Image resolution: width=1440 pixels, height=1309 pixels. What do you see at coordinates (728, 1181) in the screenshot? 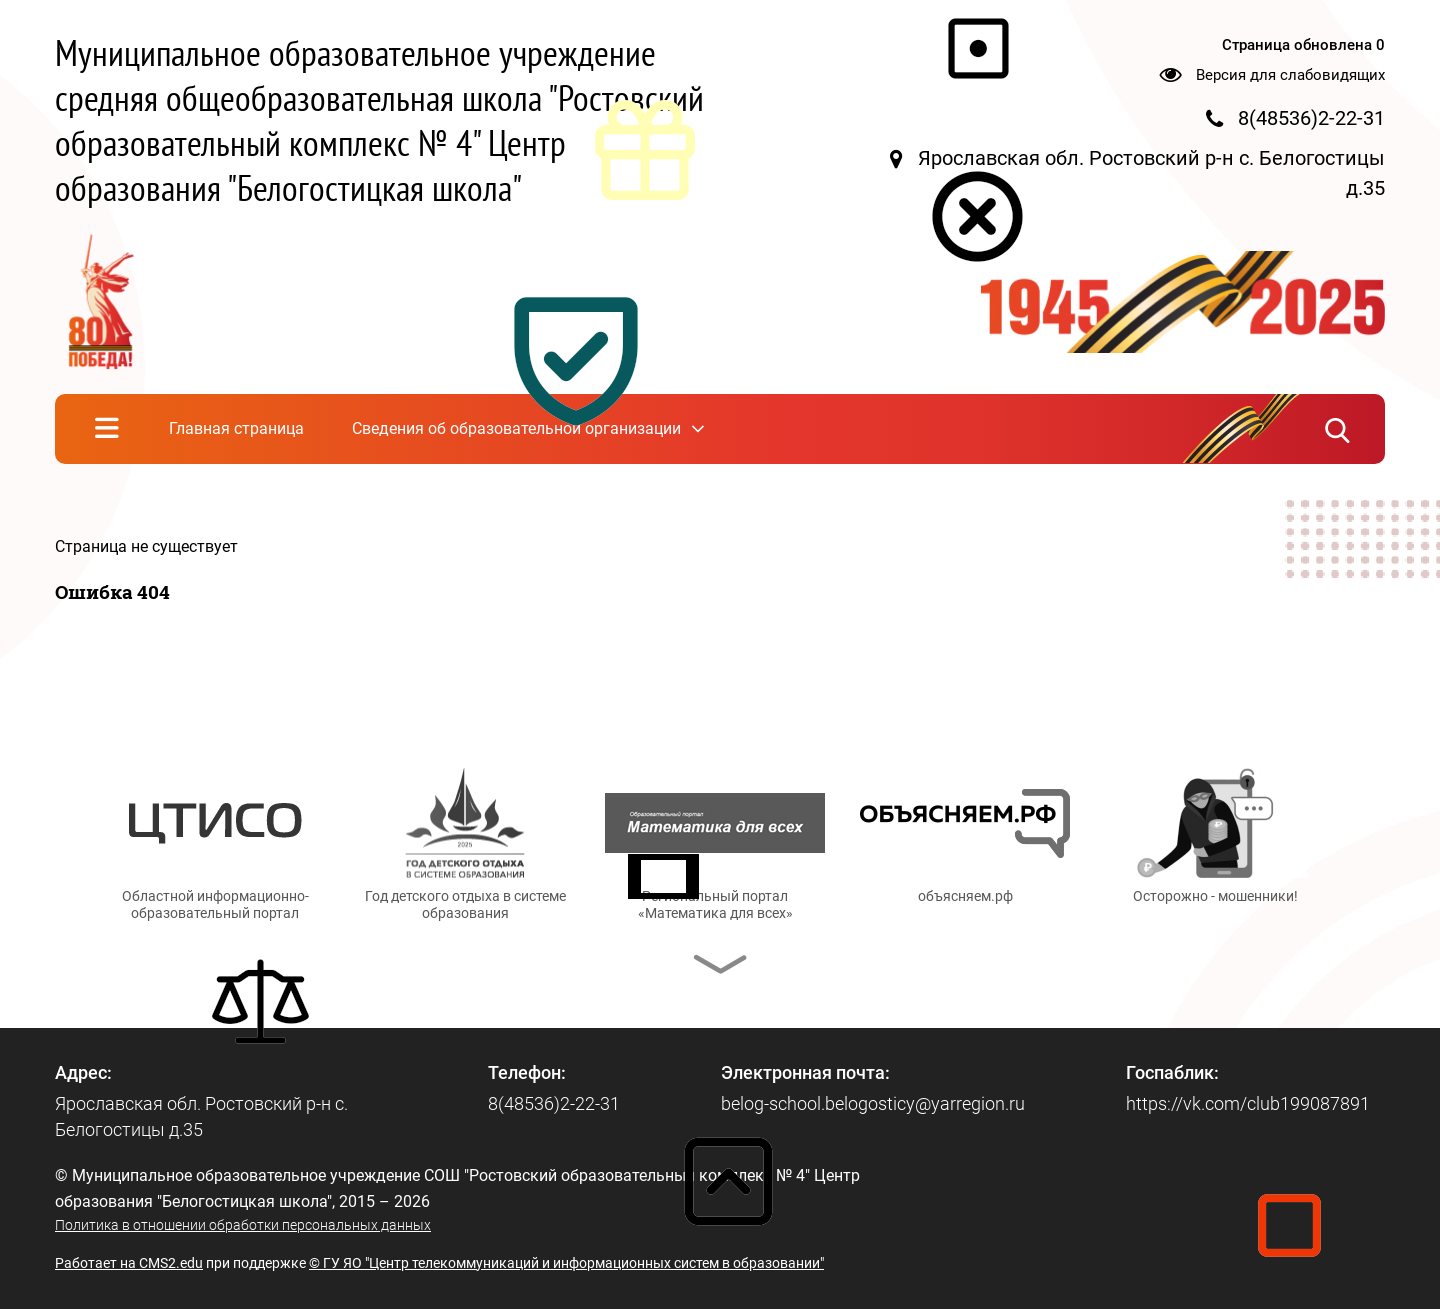
I see `collapse or minimize a section` at bounding box center [728, 1181].